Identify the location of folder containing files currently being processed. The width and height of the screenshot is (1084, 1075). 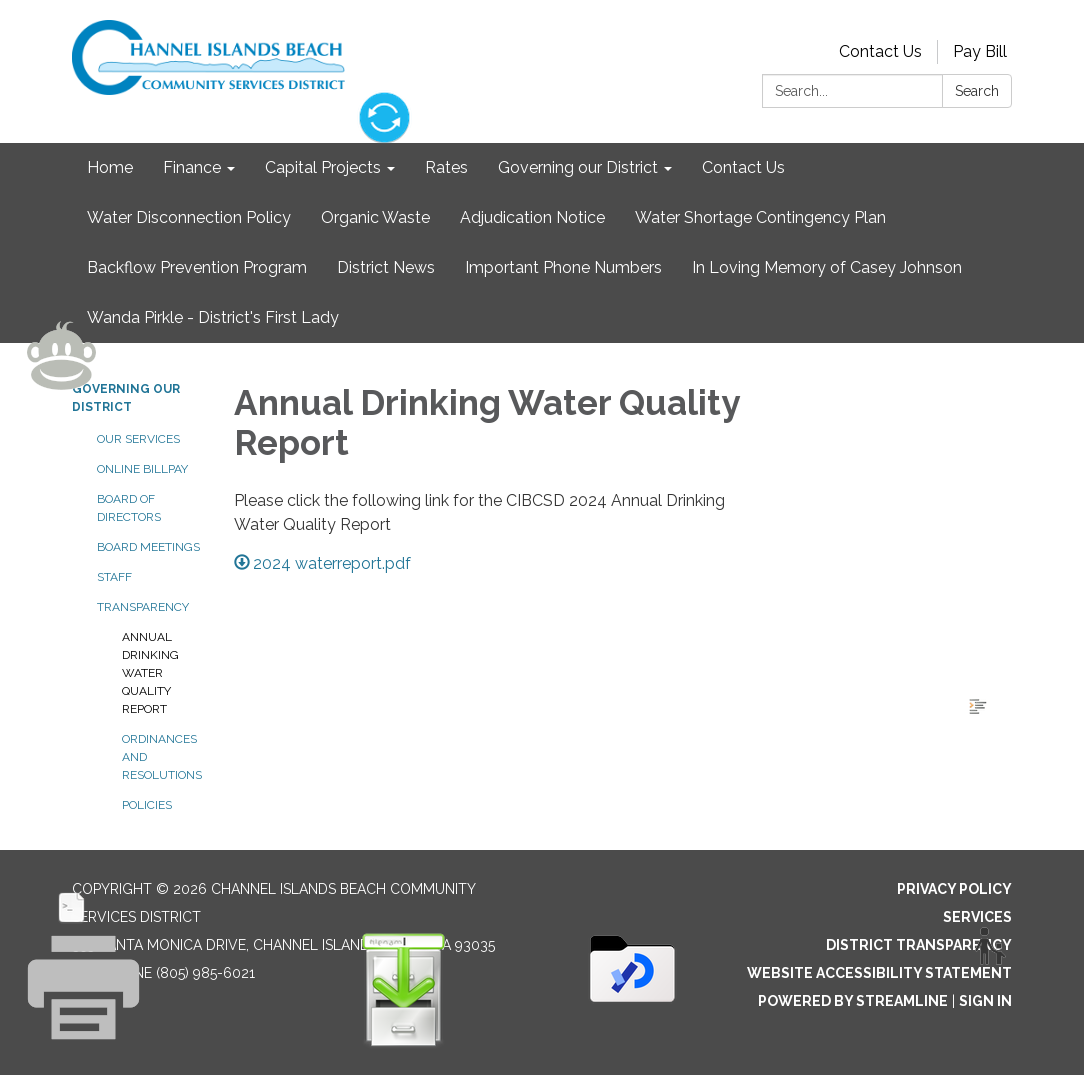
(632, 971).